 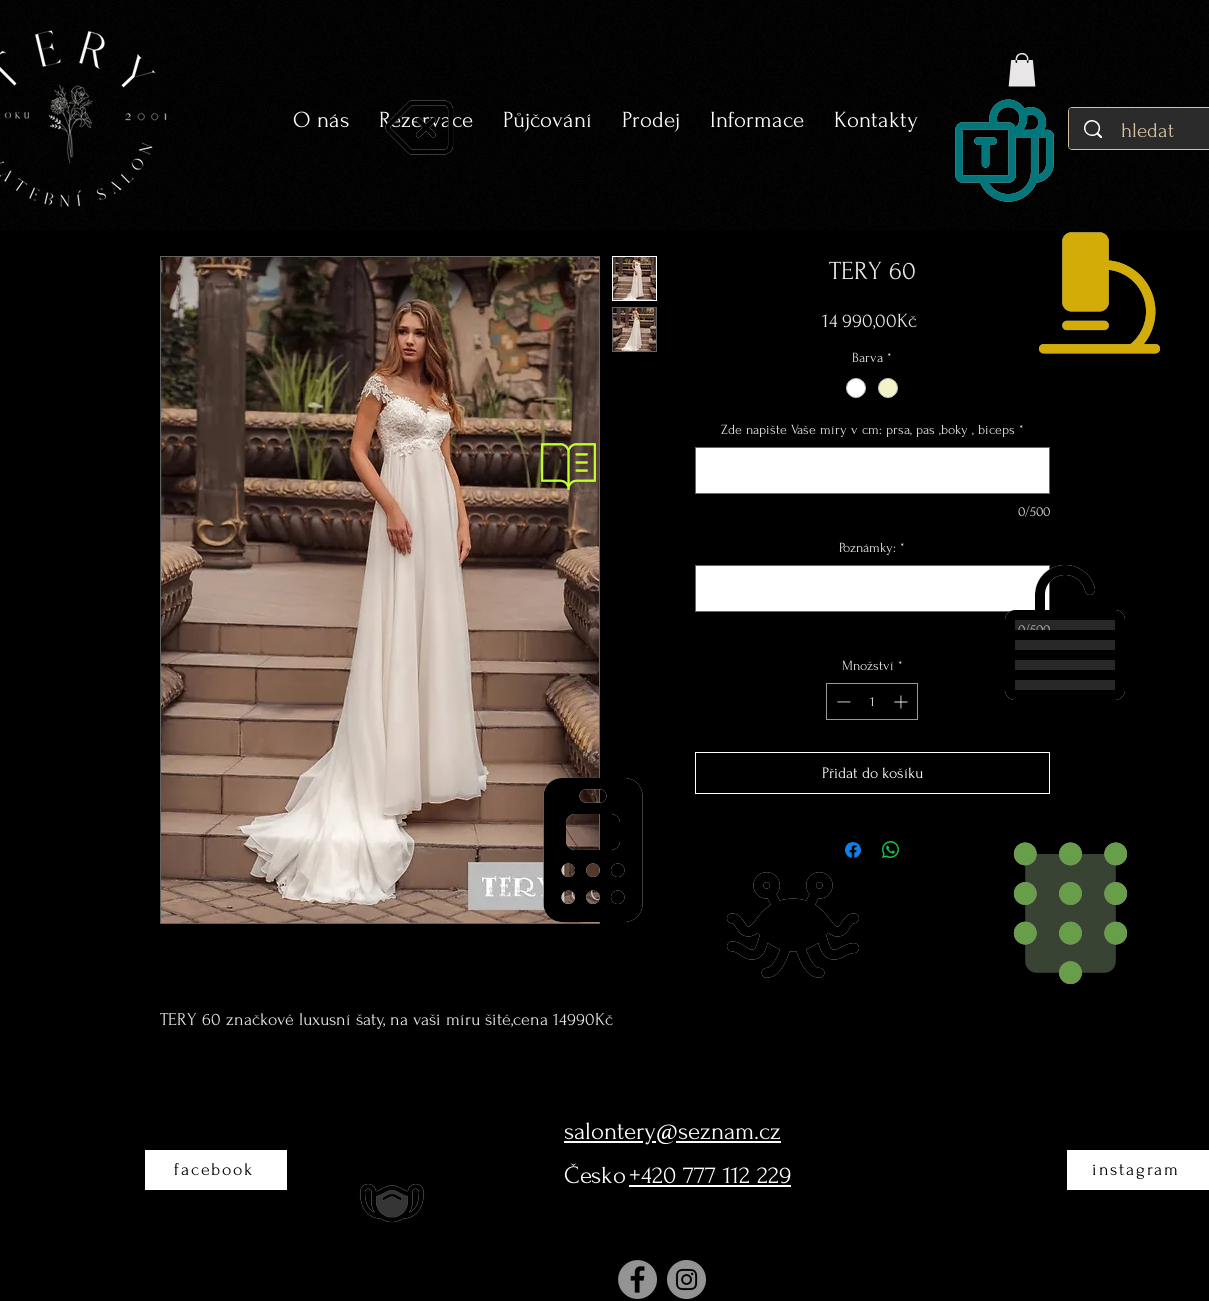 I want to click on call using a classic mobile phone, so click(x=593, y=850).